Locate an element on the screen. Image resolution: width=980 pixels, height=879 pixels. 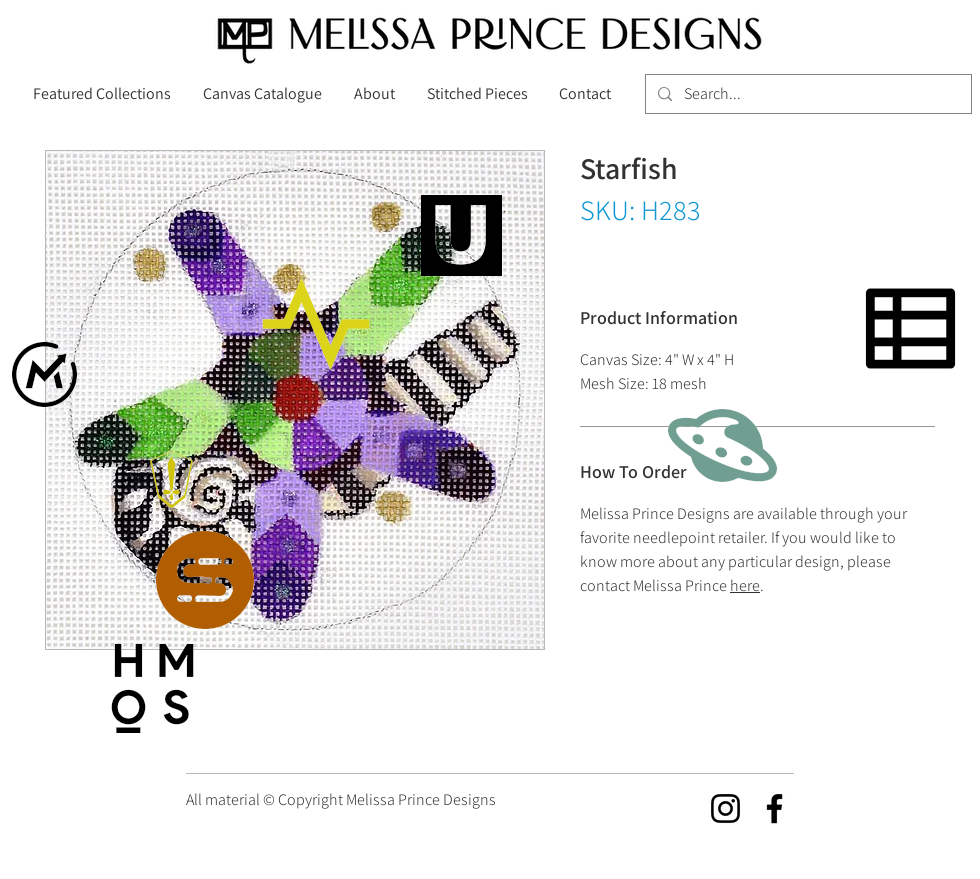
harmonyos operating system logo is located at coordinates (152, 688).